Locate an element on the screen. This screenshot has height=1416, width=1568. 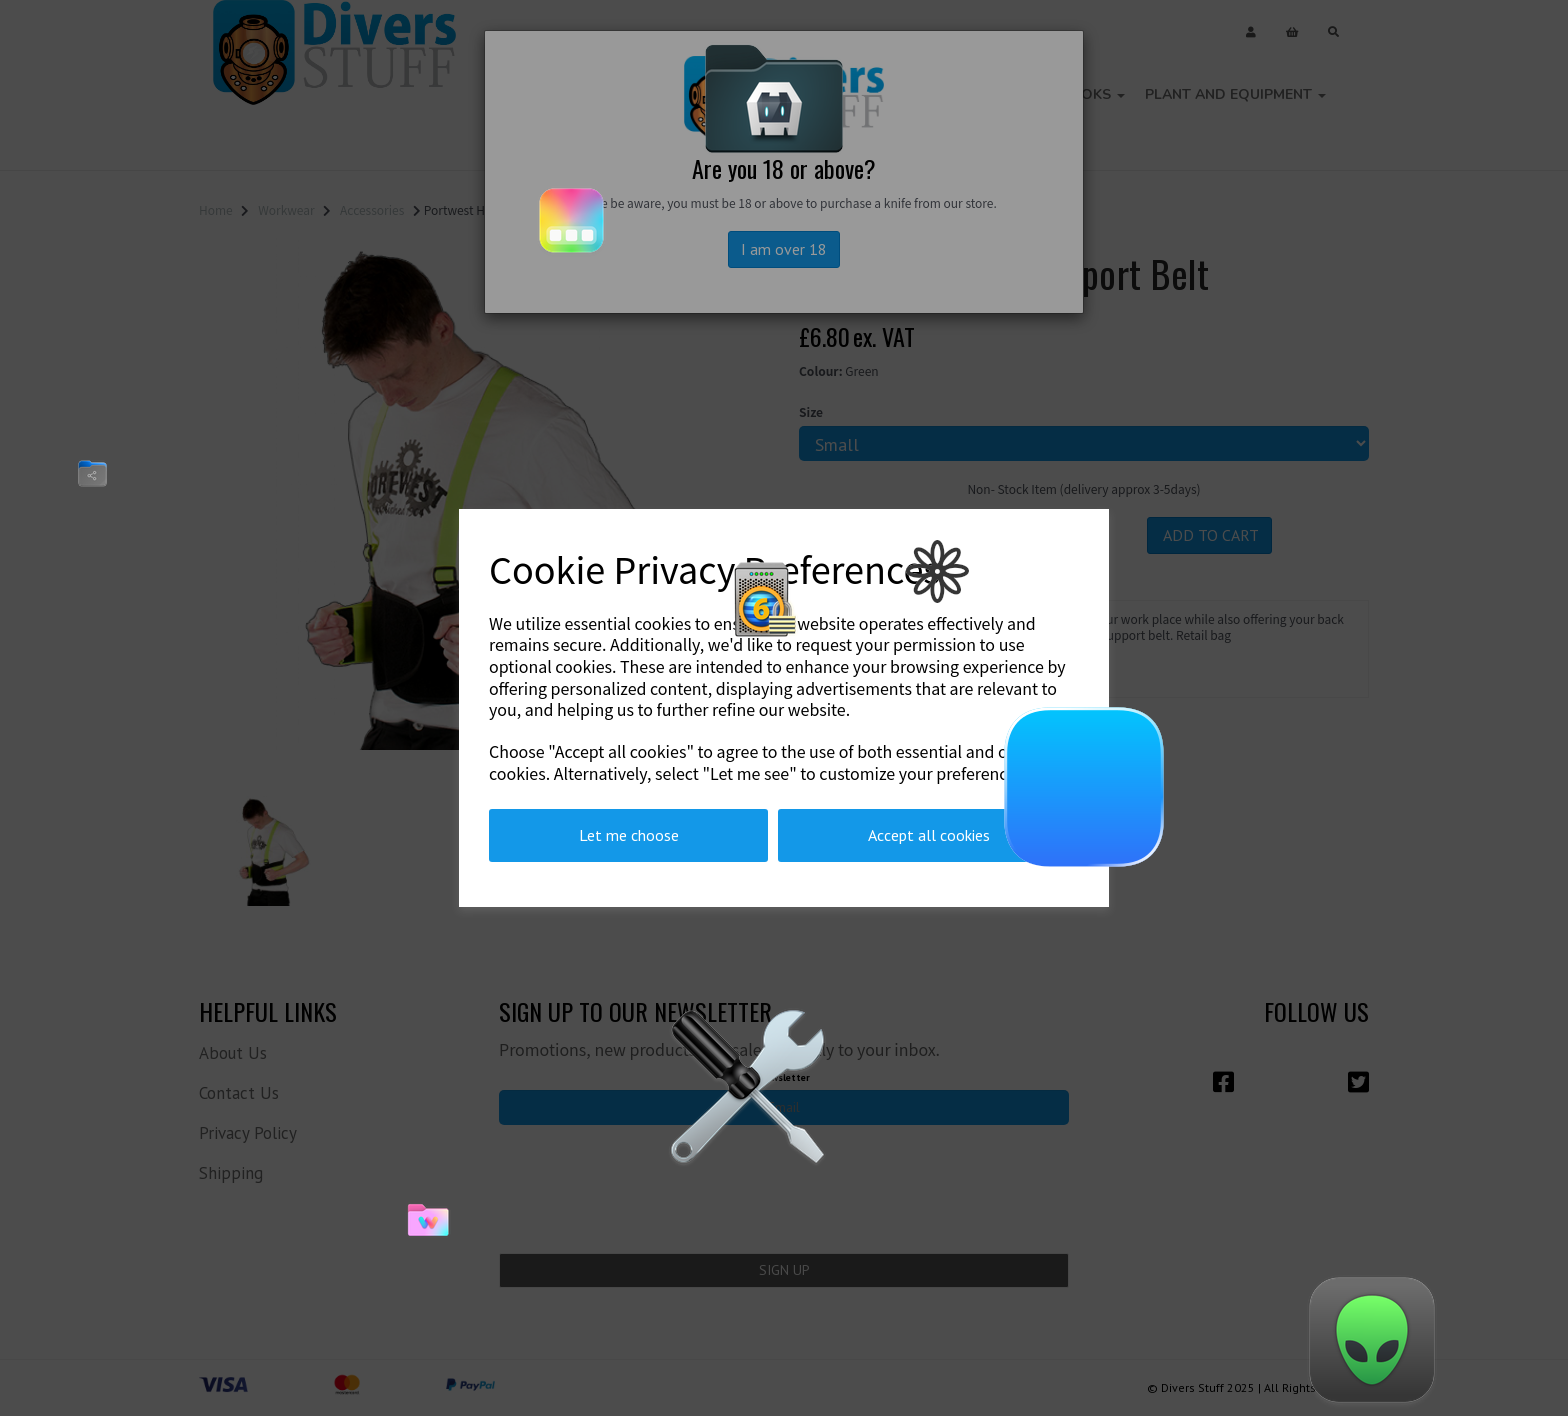
launch alien arena game is located at coordinates (1372, 1340).